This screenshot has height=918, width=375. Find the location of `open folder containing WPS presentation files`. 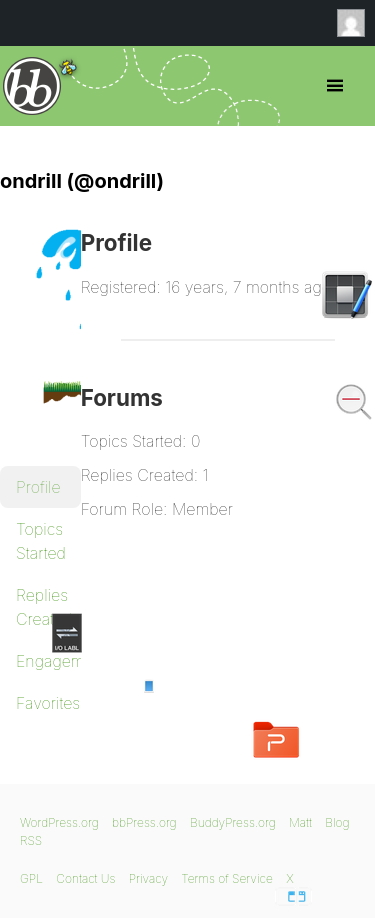

open folder containing WPS presentation files is located at coordinates (276, 741).